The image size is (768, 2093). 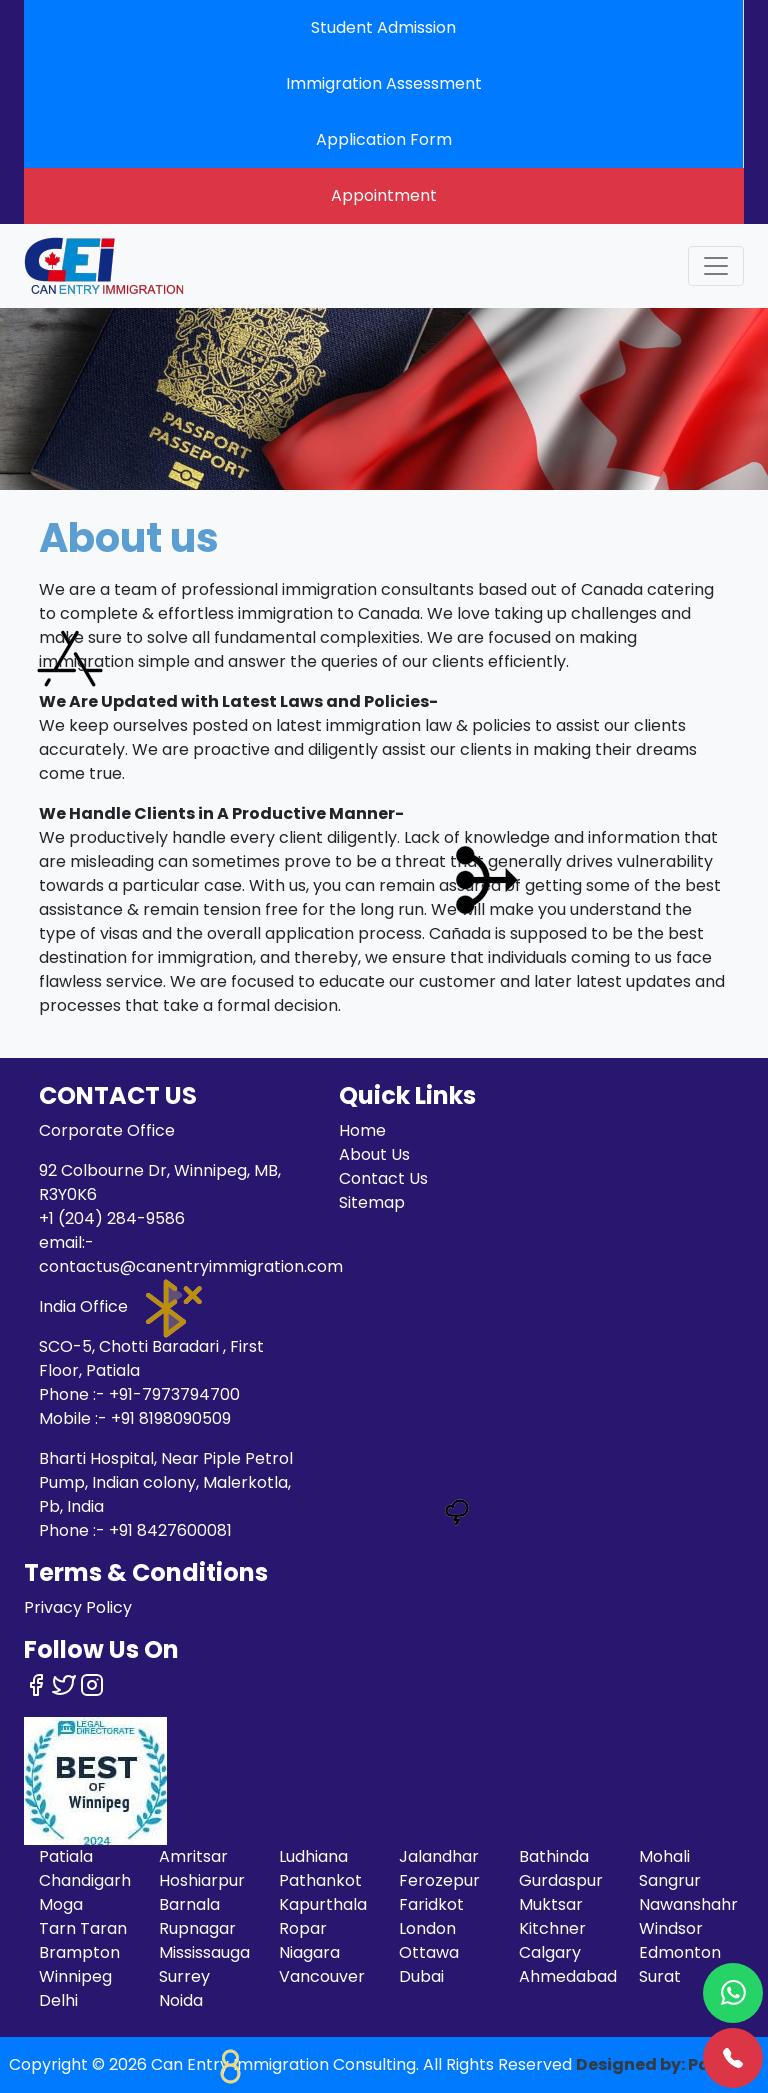 I want to click on indicates thunderstorm or severe weather conditions, so click(x=457, y=1512).